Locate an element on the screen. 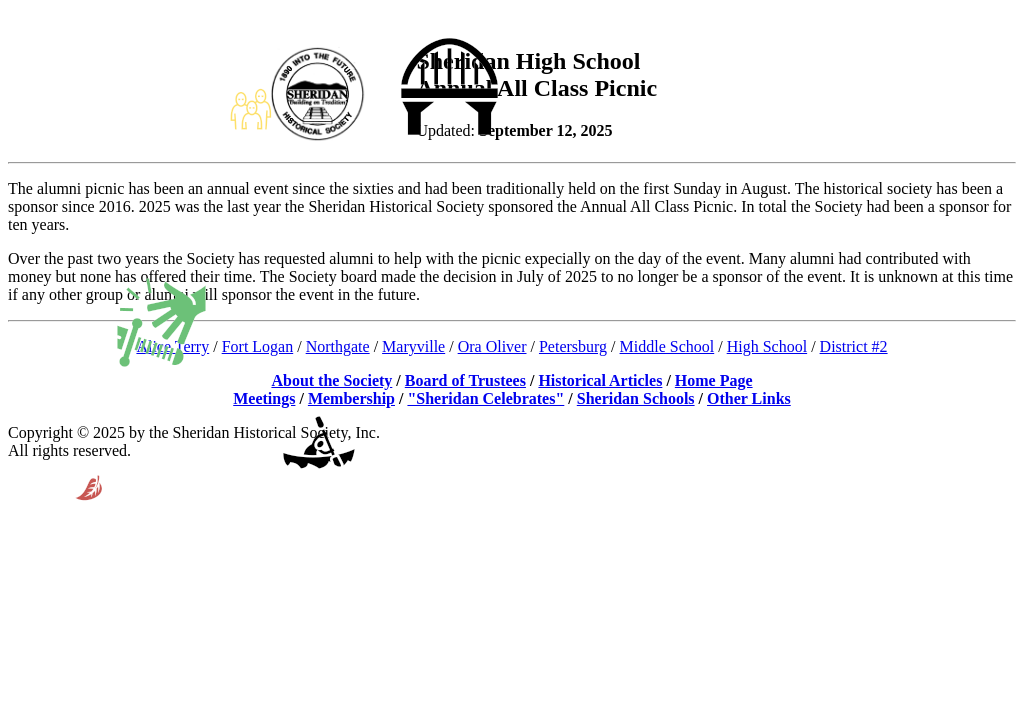  navigate to bridges or infrastructure on a map is located at coordinates (449, 86).